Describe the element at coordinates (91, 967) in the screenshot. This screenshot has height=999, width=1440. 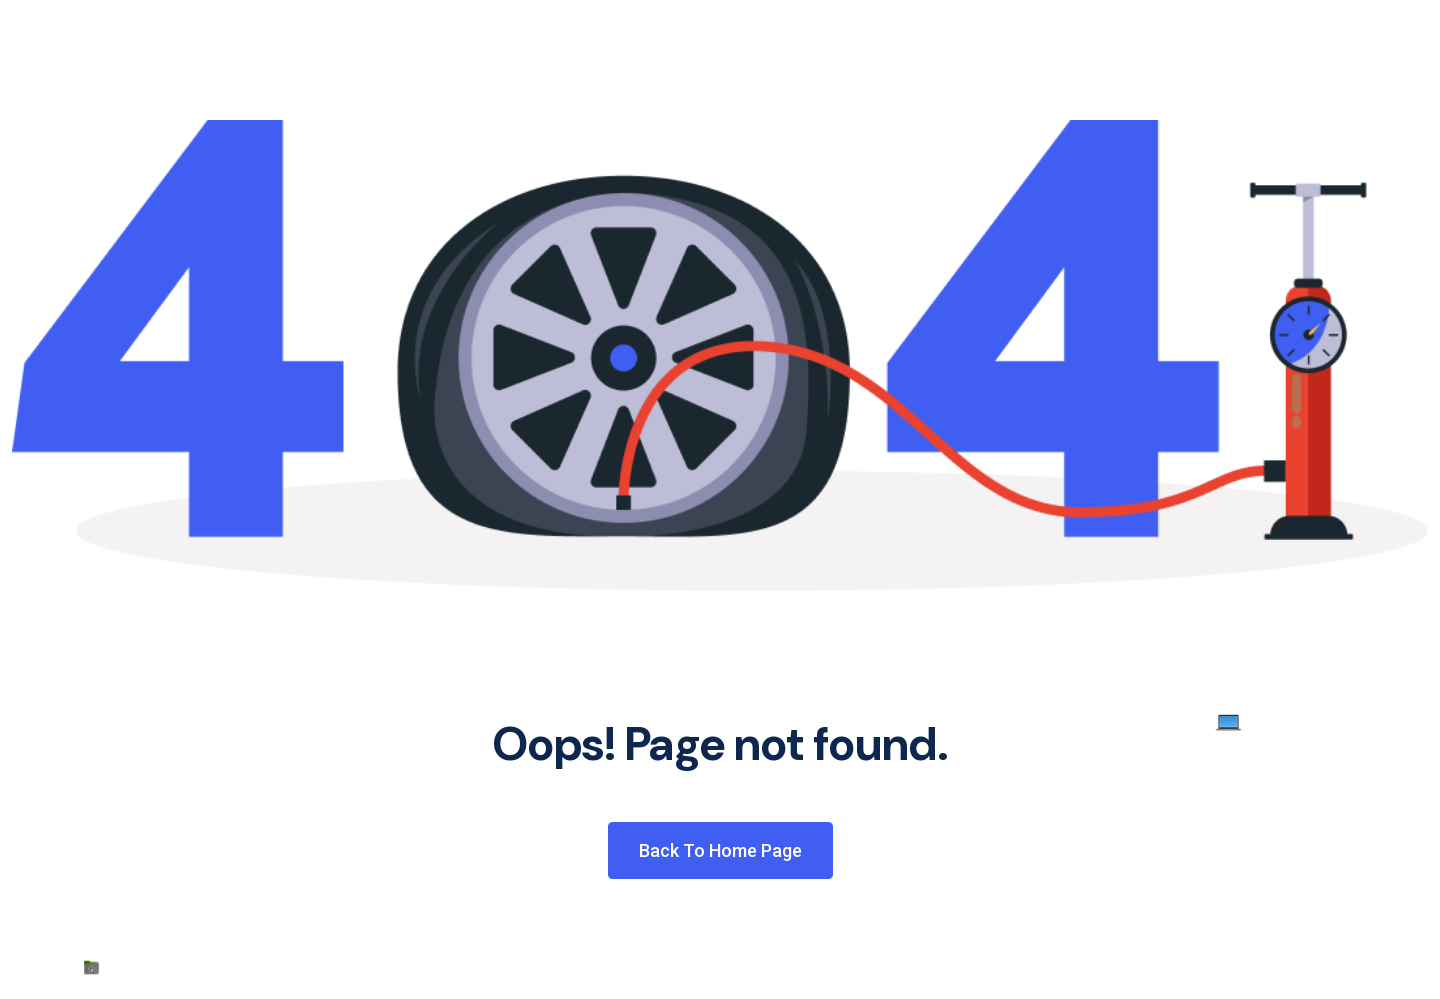
I see `access your home folder` at that location.